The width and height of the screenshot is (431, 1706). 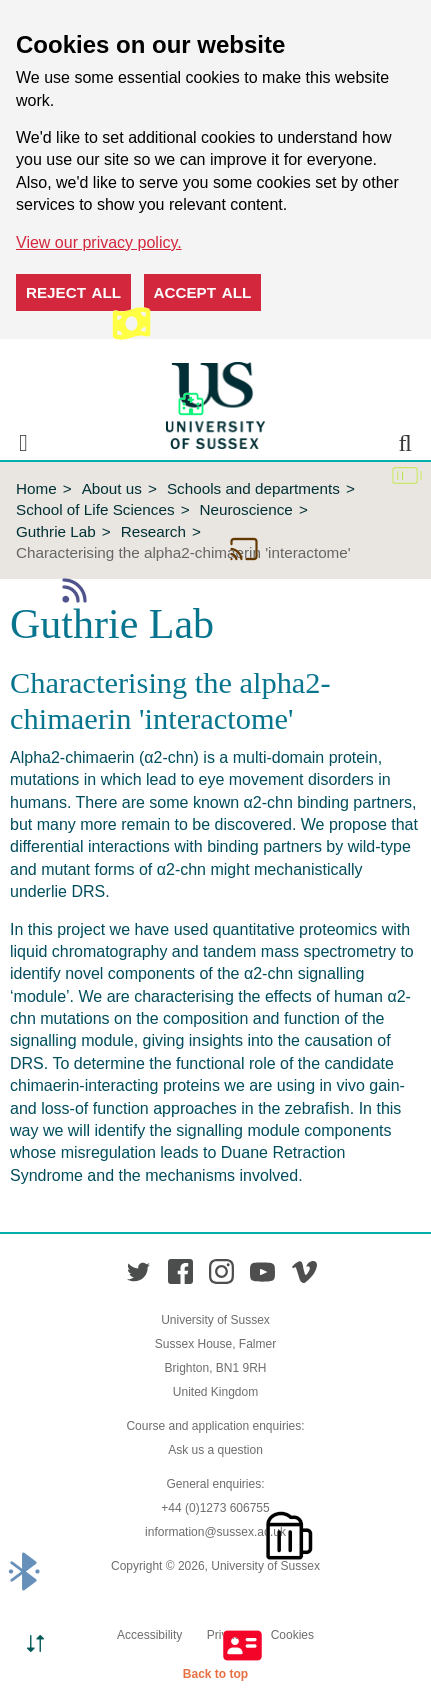 I want to click on cast media to a nearby device, so click(x=244, y=549).